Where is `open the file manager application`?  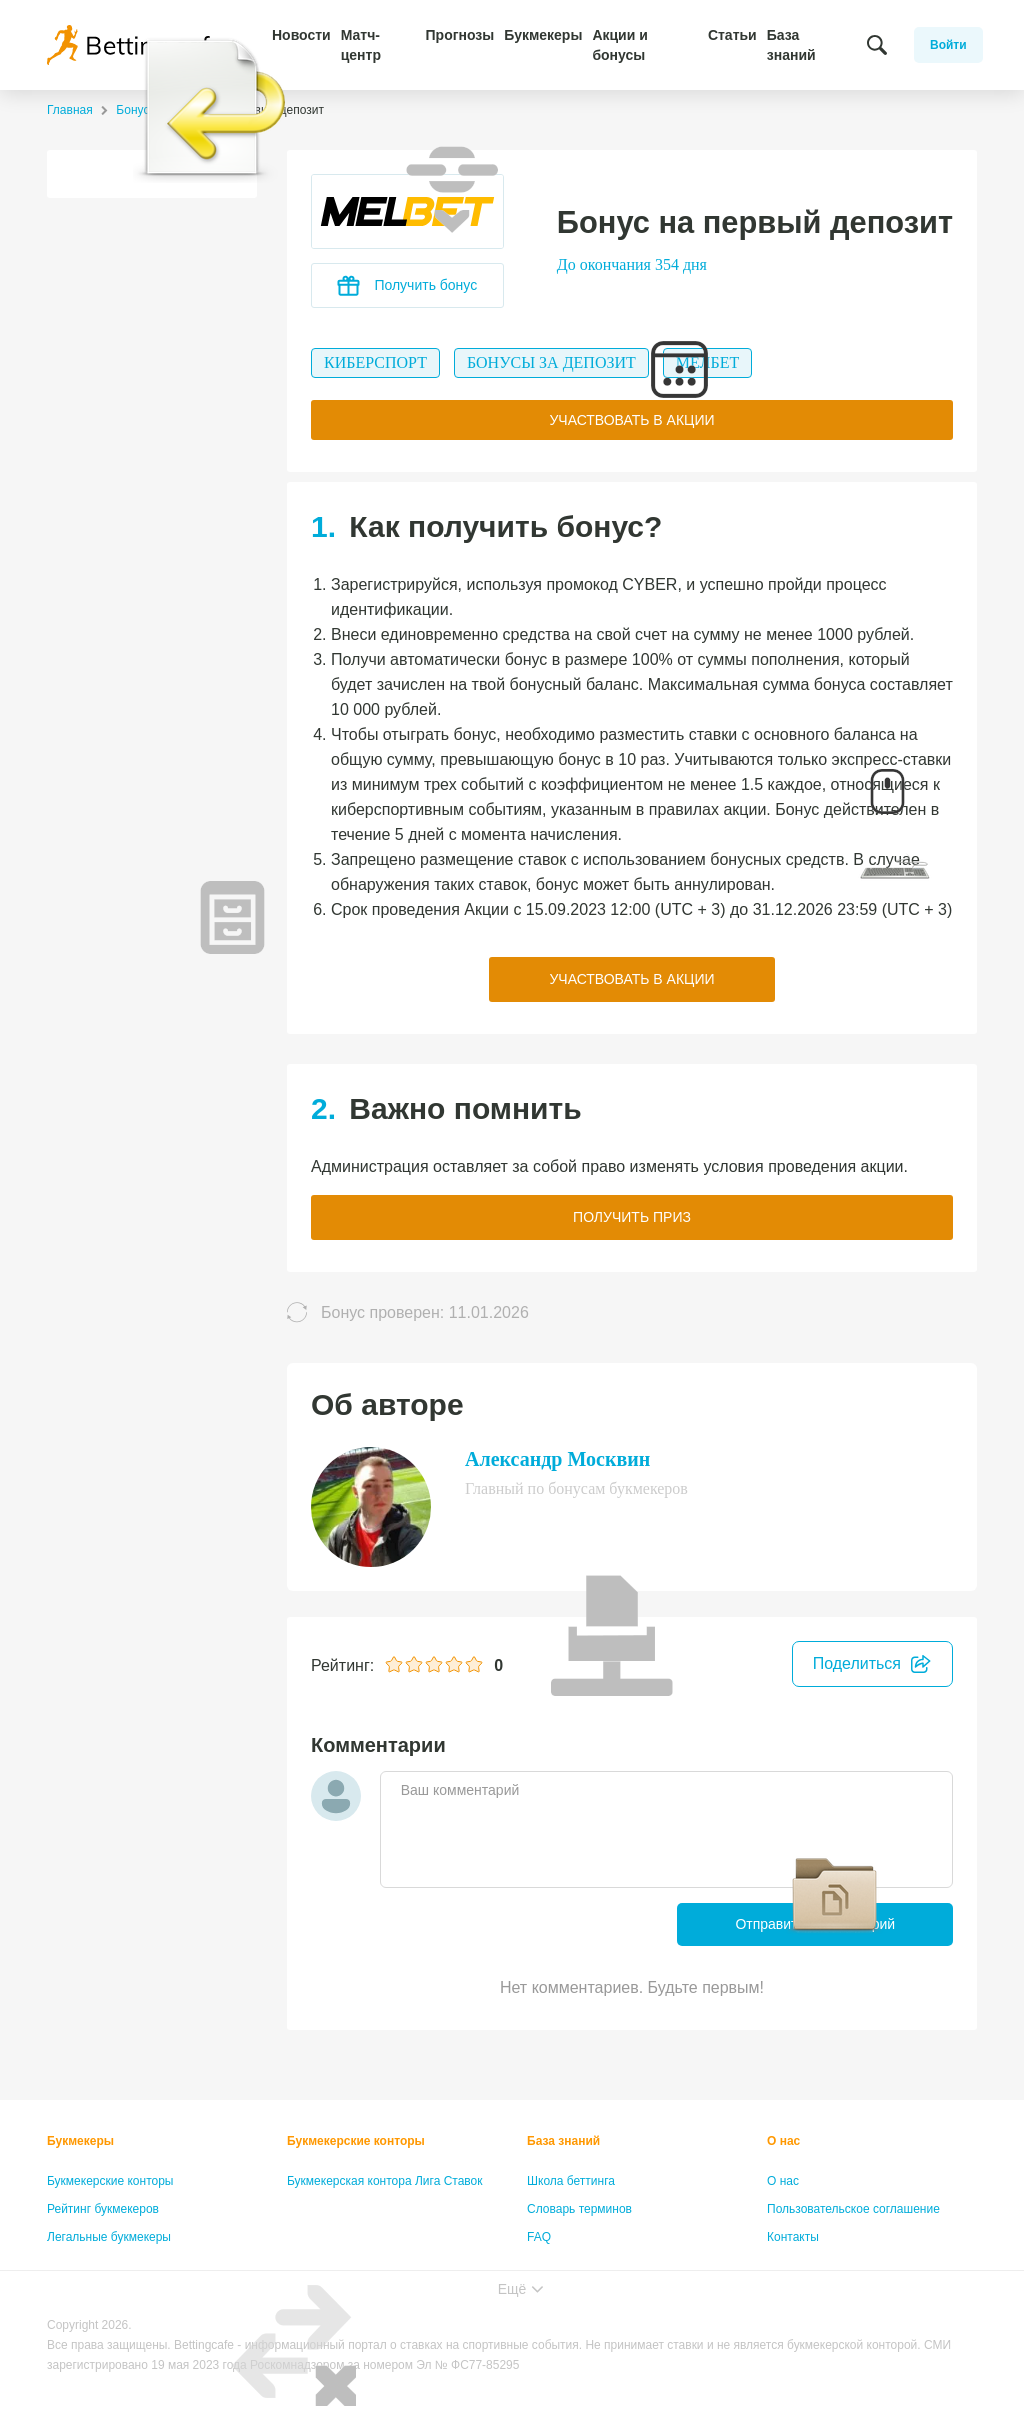
open the file manager application is located at coordinates (232, 917).